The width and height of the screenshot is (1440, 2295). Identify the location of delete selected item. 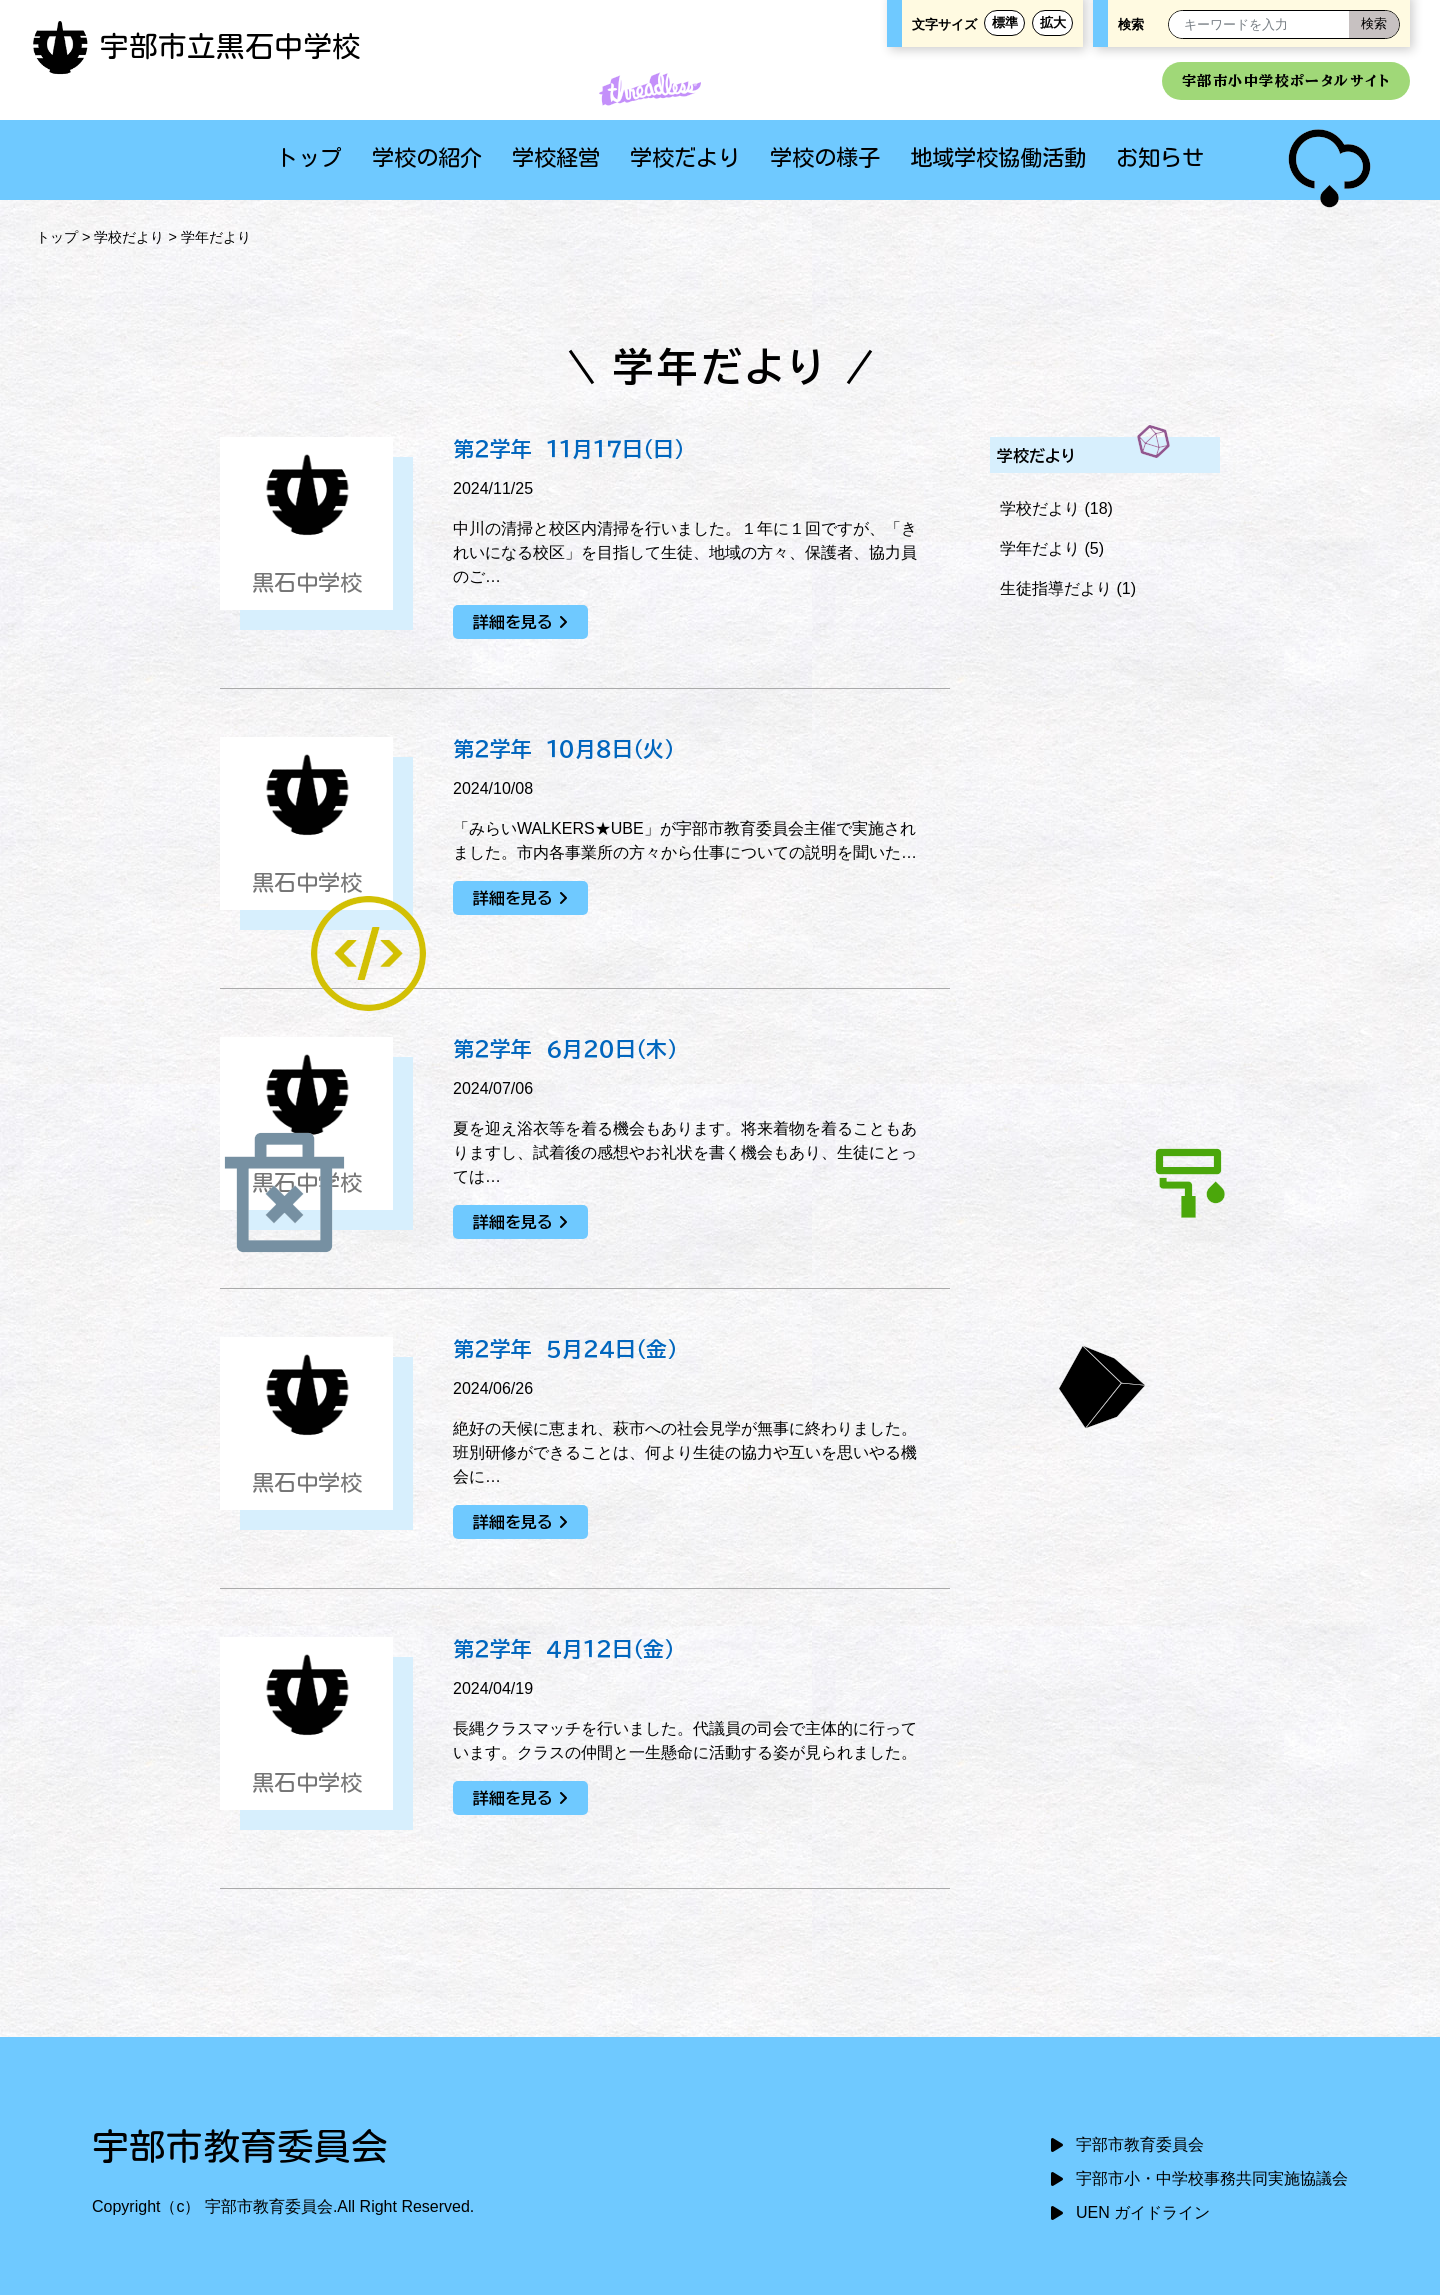
(284, 1192).